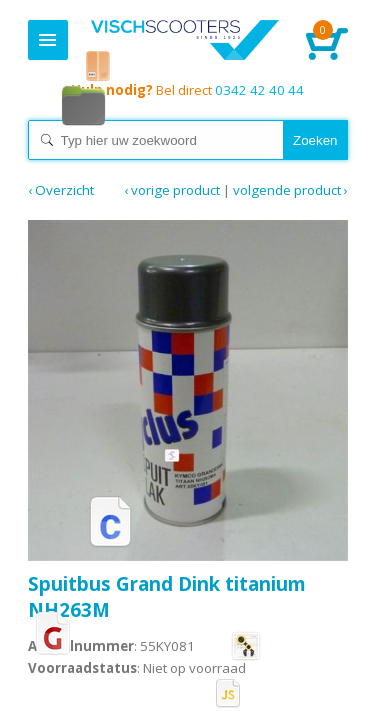 This screenshot has width=375, height=720. Describe the element at coordinates (98, 66) in the screenshot. I see `compressed file or archive` at that location.